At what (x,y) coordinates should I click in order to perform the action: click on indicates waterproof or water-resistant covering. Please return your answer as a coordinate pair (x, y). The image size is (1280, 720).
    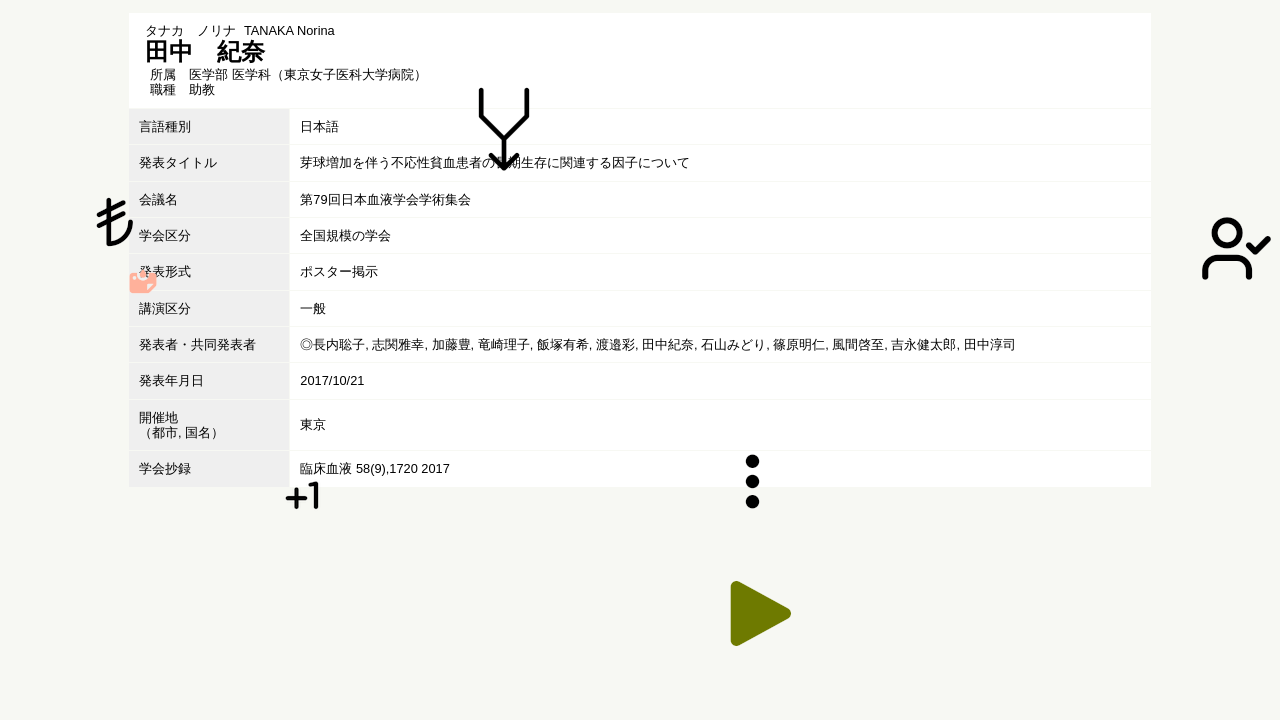
    Looking at the image, I should click on (143, 283).